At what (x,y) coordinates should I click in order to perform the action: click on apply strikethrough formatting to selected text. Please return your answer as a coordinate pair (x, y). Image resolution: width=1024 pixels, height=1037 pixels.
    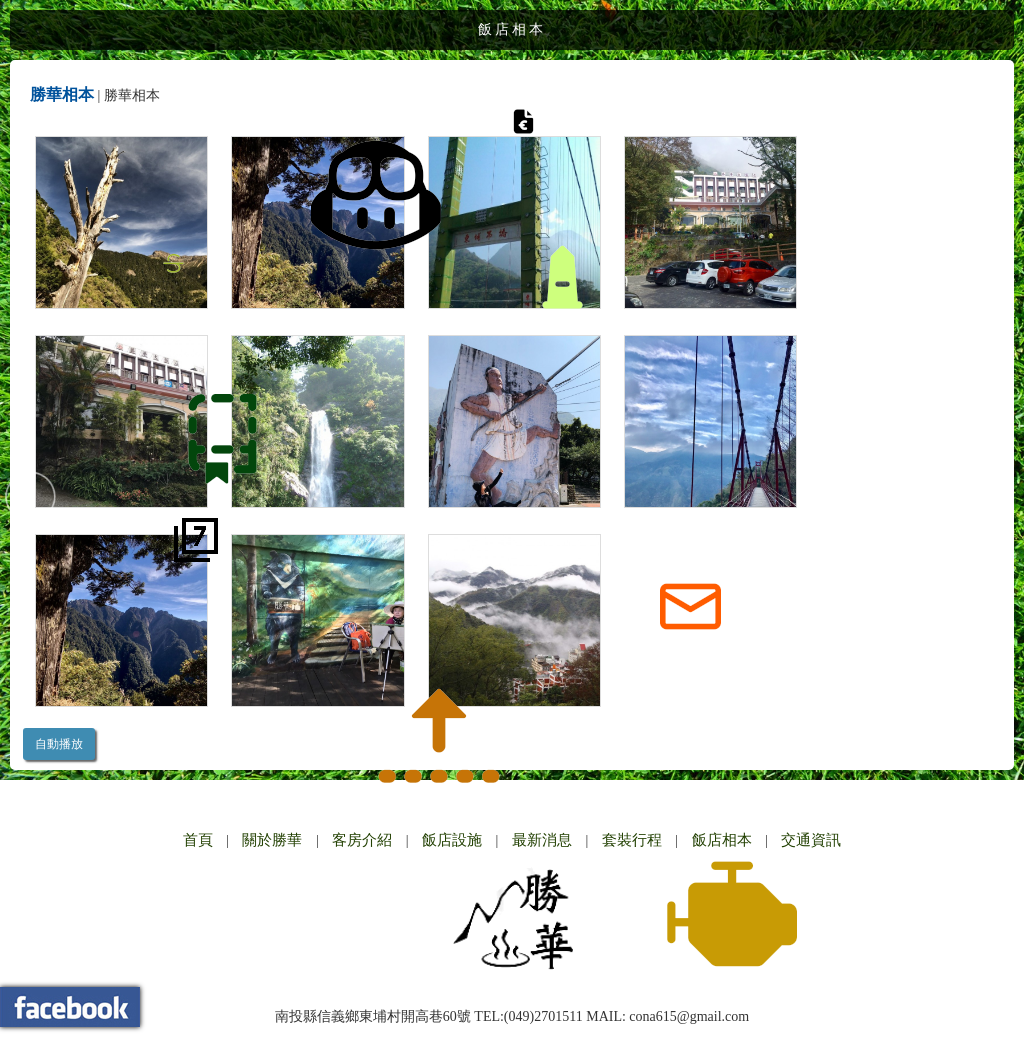
    Looking at the image, I should click on (173, 263).